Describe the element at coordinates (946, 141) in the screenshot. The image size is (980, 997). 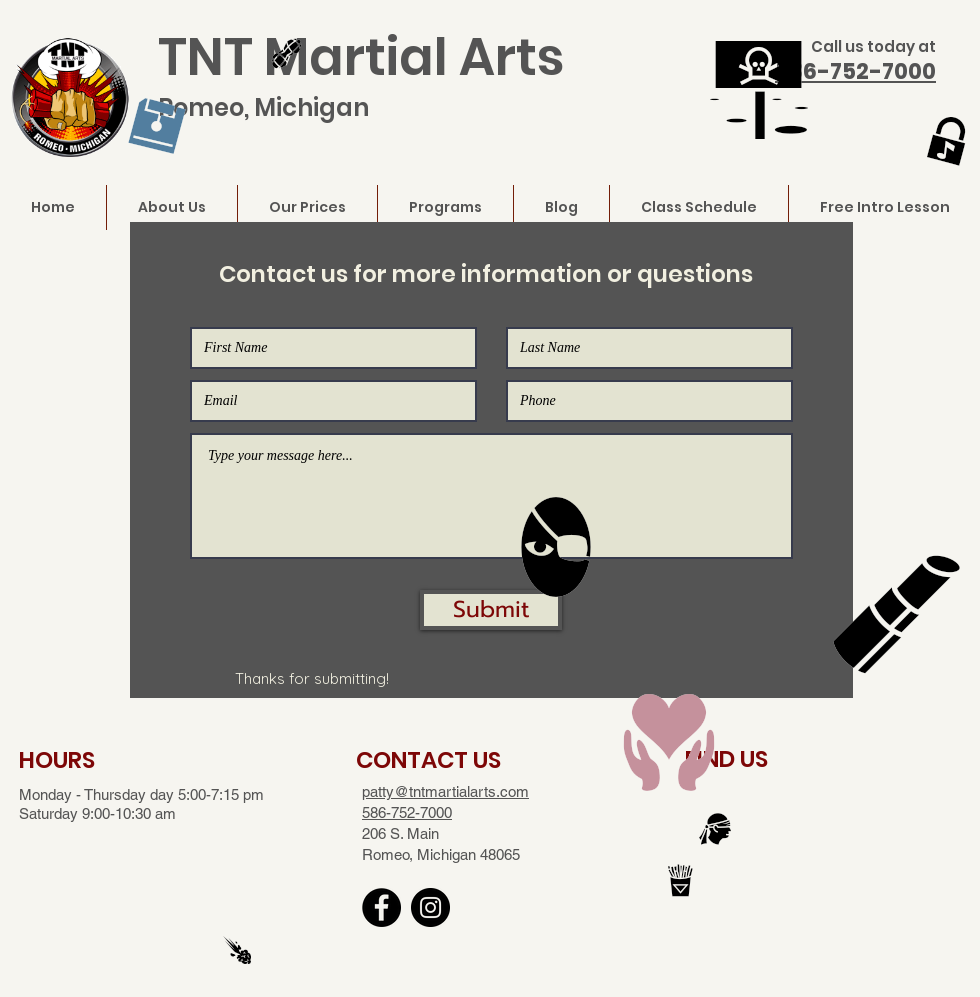
I see `mute or silence audio notifications` at that location.